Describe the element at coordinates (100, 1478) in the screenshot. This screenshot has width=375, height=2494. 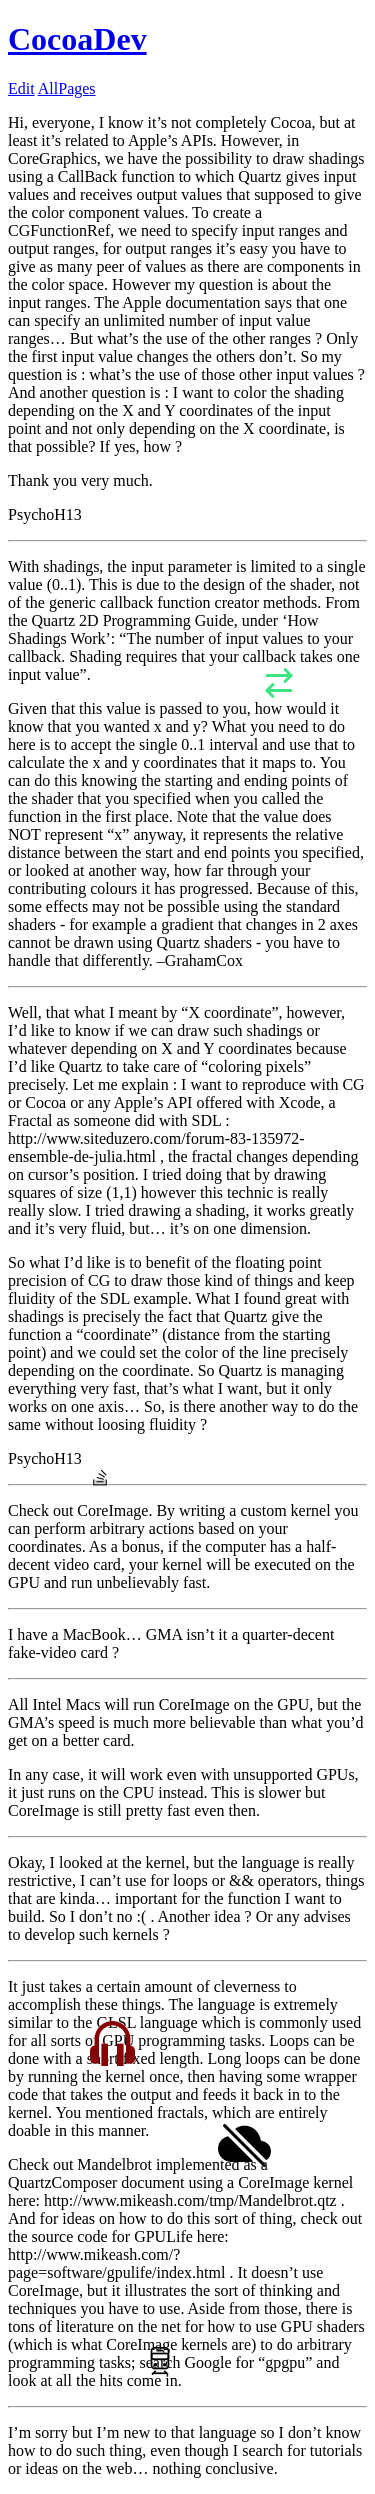
I see `link to stack overflow developer community` at that location.